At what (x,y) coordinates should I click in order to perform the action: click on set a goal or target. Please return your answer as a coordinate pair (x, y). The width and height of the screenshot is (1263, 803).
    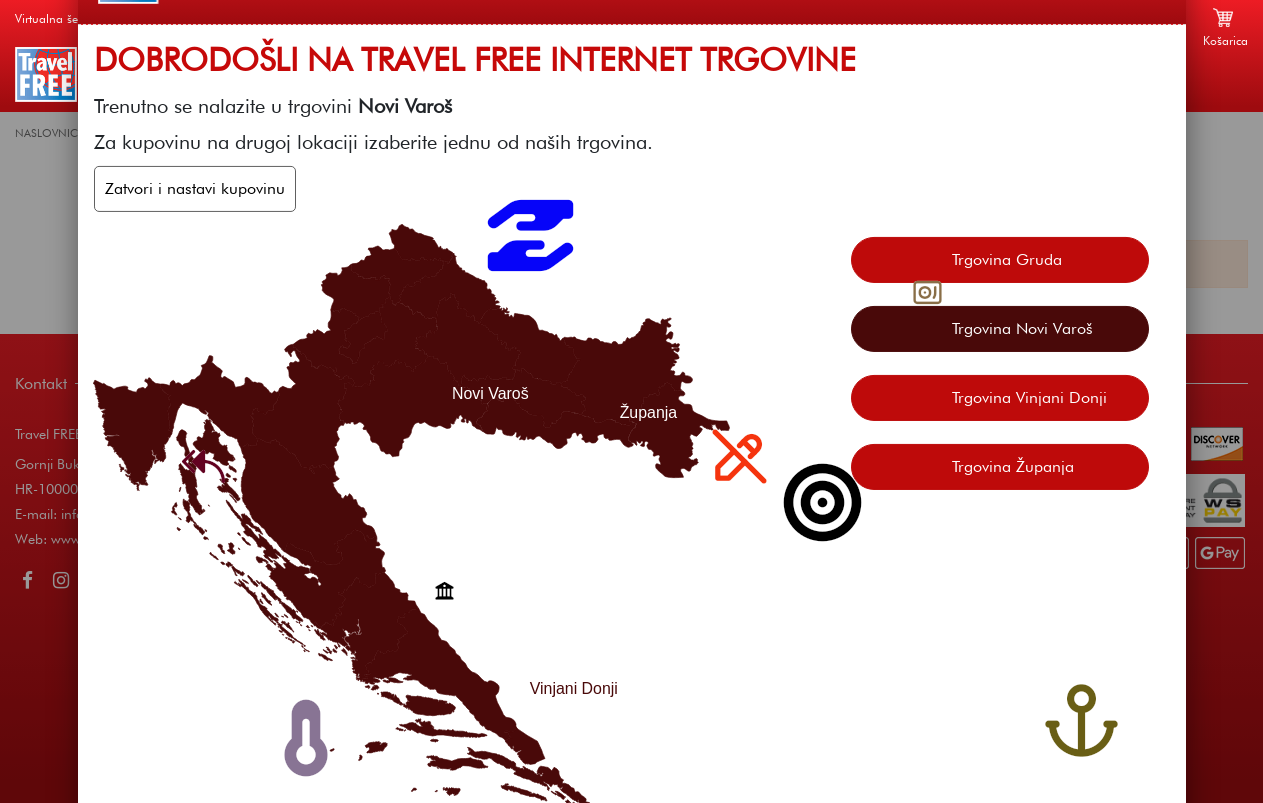
    Looking at the image, I should click on (822, 502).